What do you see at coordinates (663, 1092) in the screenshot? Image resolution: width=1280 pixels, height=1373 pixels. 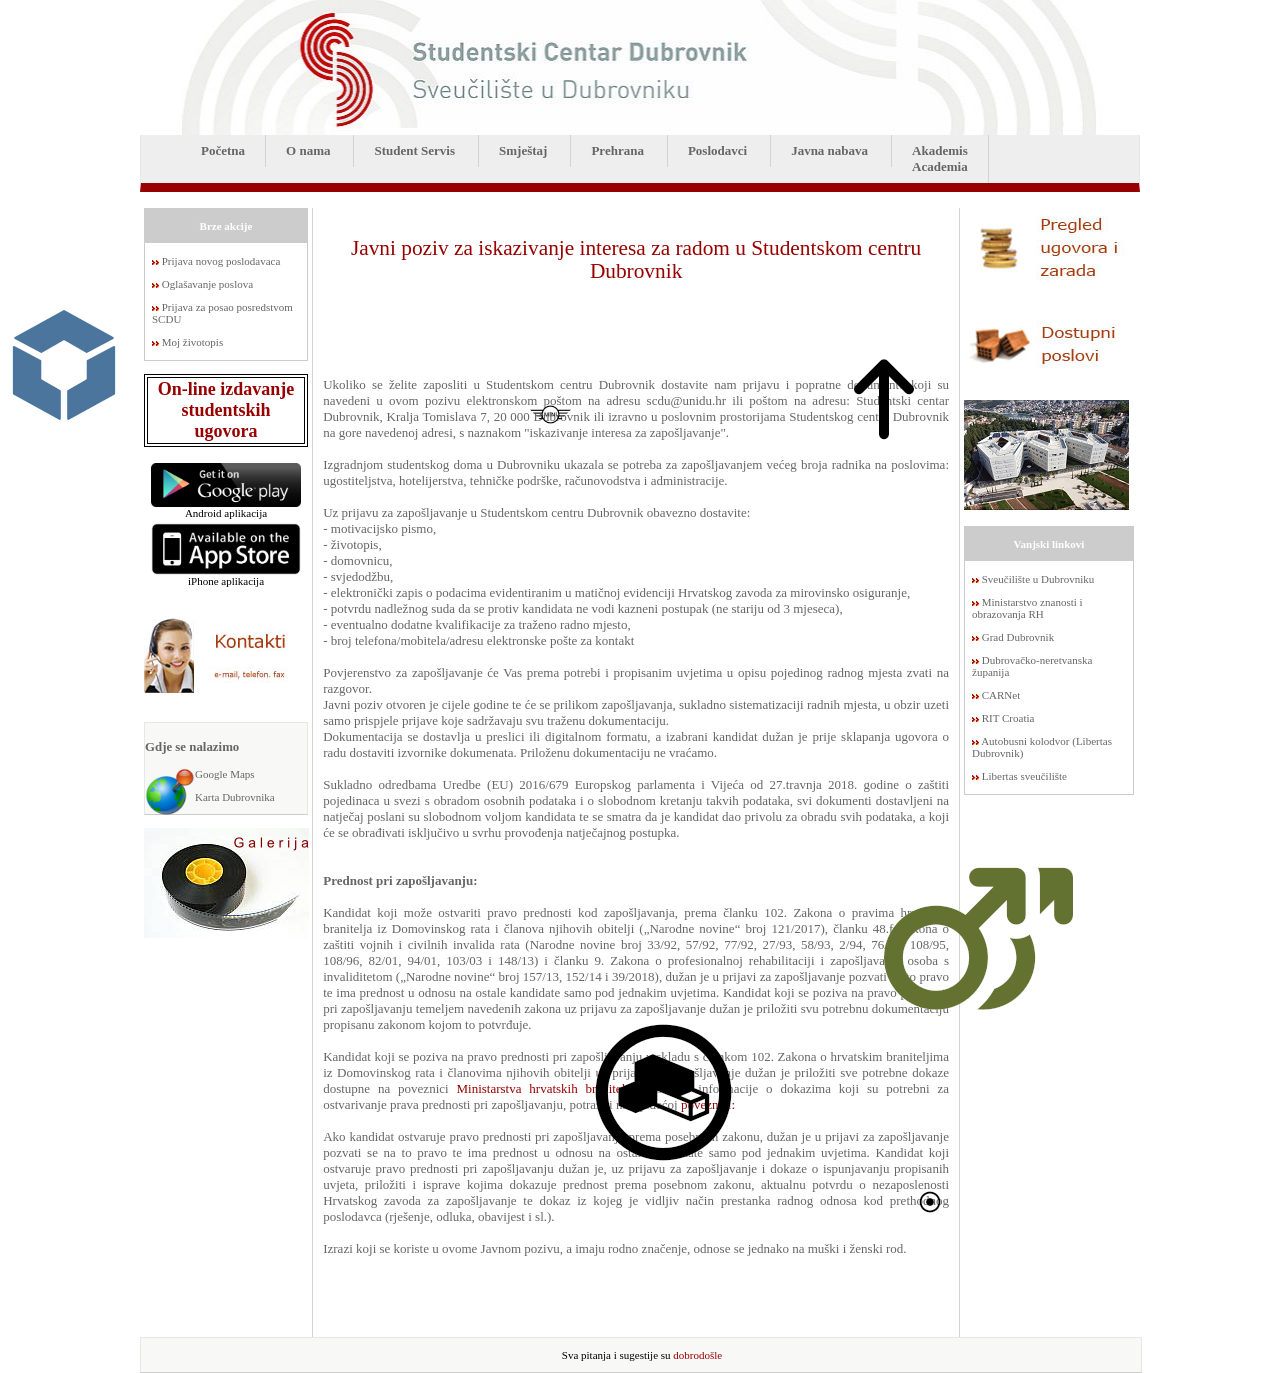 I see `indicates content is licensed for remixing` at bounding box center [663, 1092].